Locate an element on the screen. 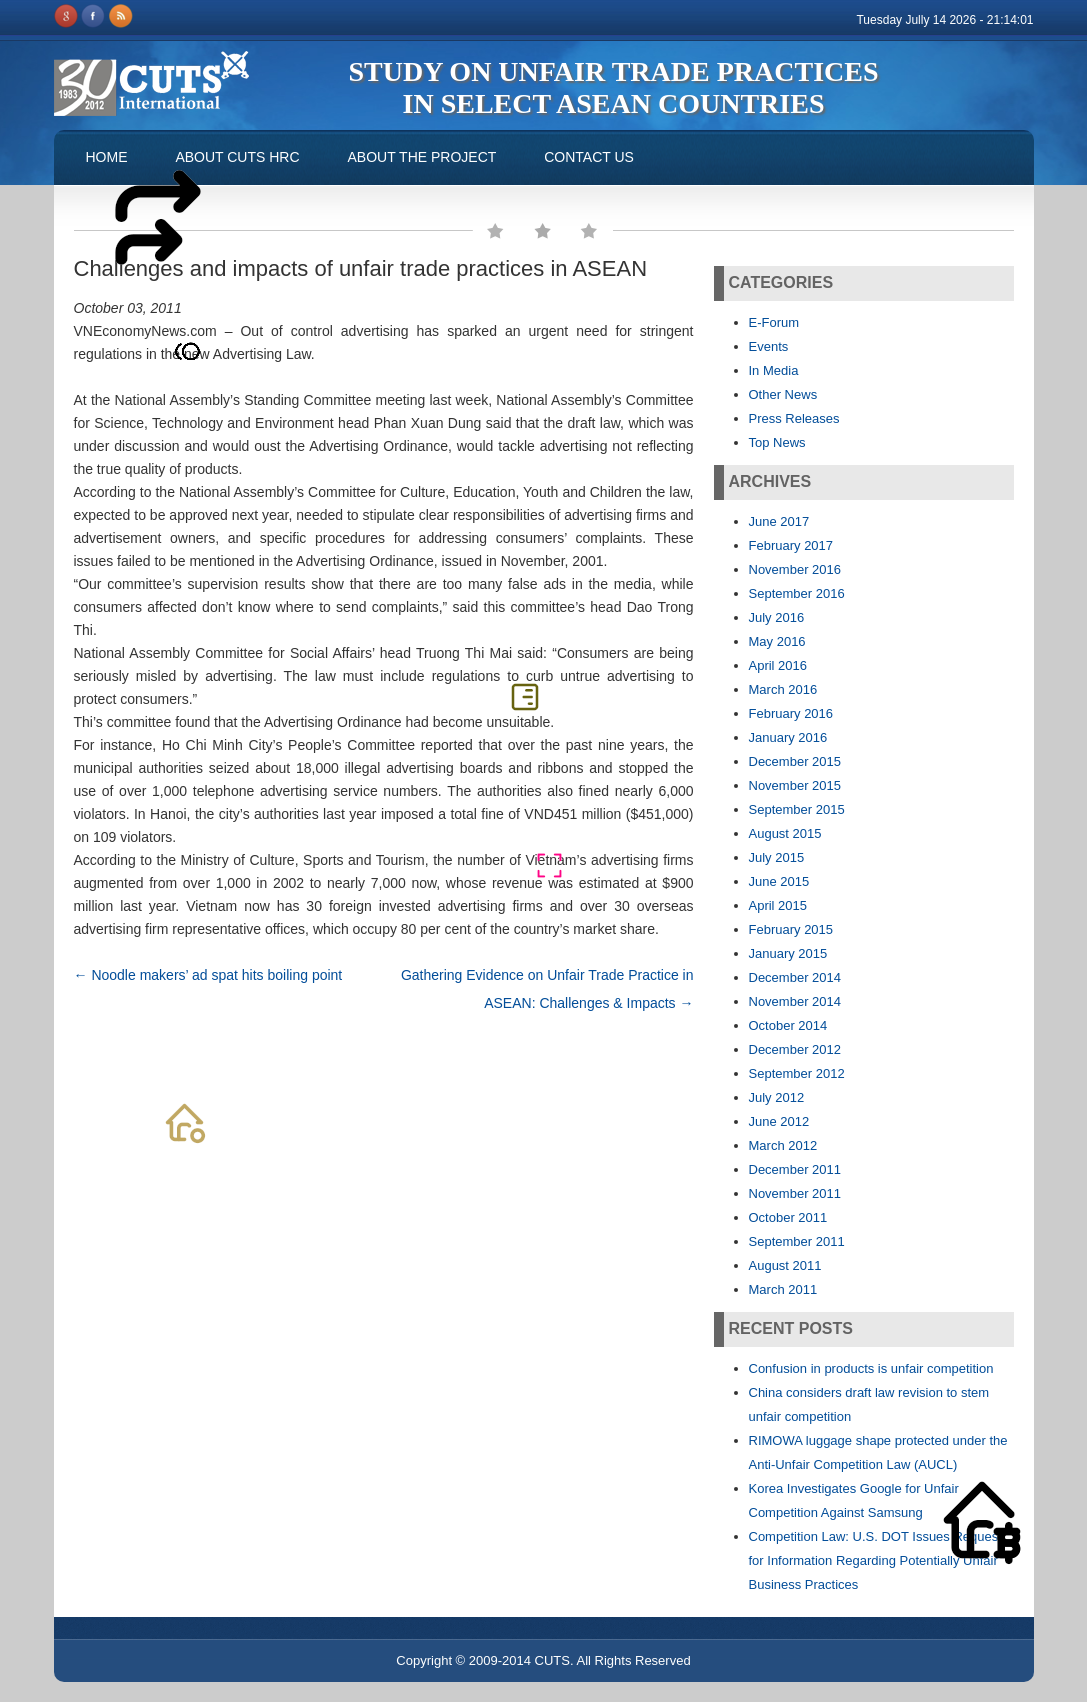 The height and width of the screenshot is (1702, 1087). home location with active status indicator is located at coordinates (184, 1122).